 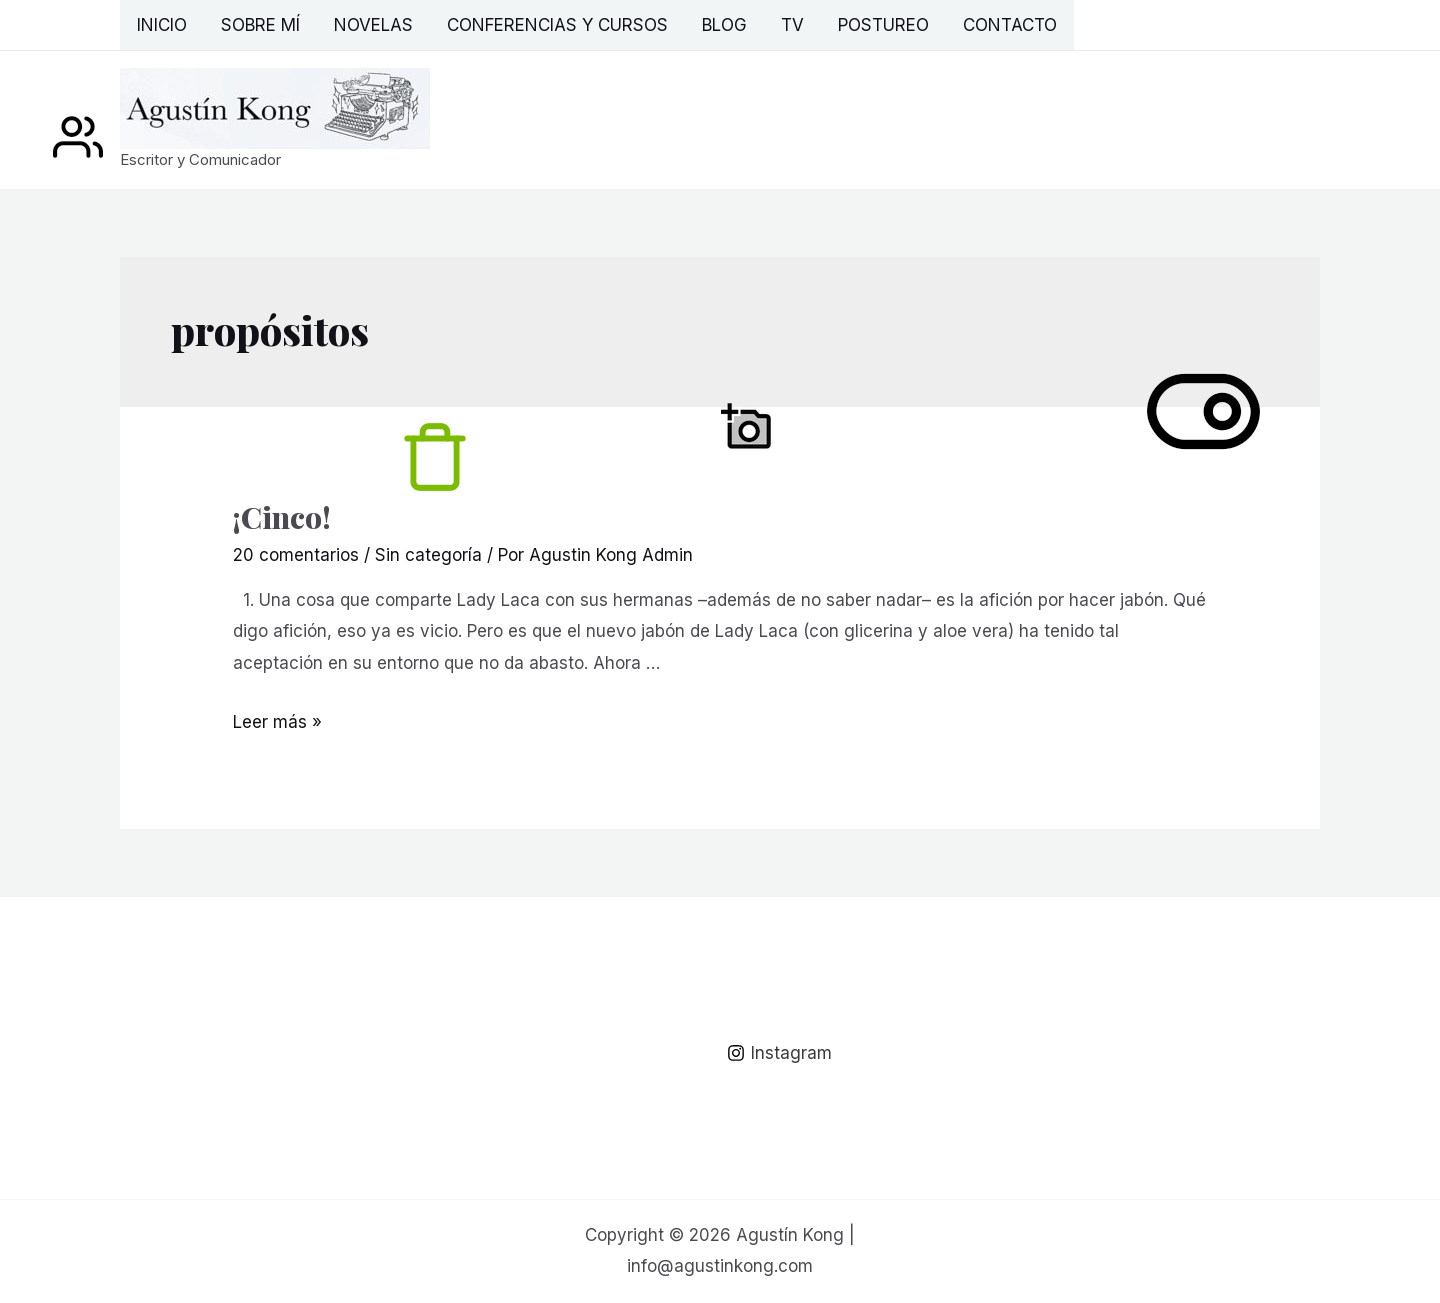 I want to click on toggle switch in the on/enabled position, so click(x=1203, y=411).